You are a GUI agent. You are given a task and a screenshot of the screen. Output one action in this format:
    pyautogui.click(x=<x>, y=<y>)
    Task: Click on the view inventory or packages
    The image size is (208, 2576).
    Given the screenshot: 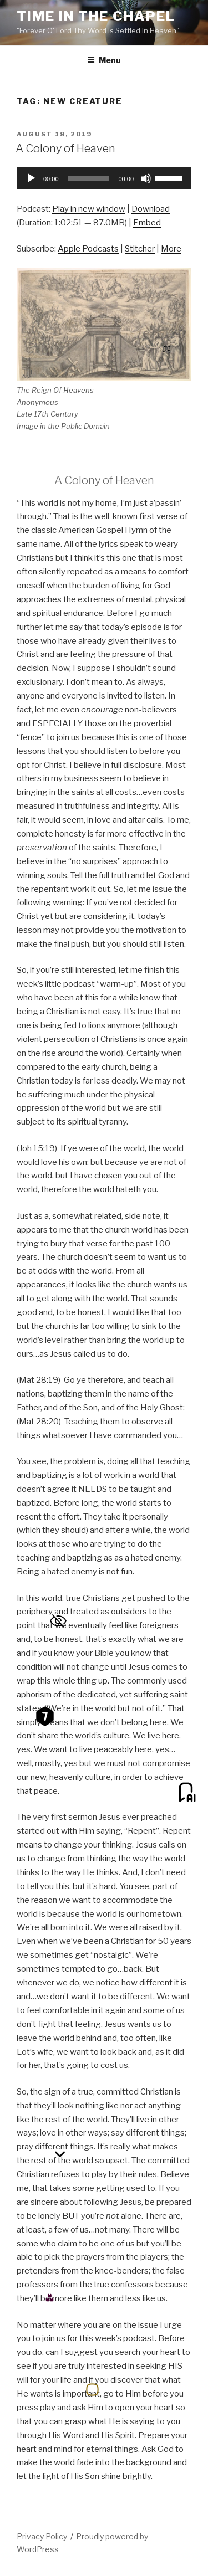 What is the action you would take?
    pyautogui.click(x=49, y=2297)
    